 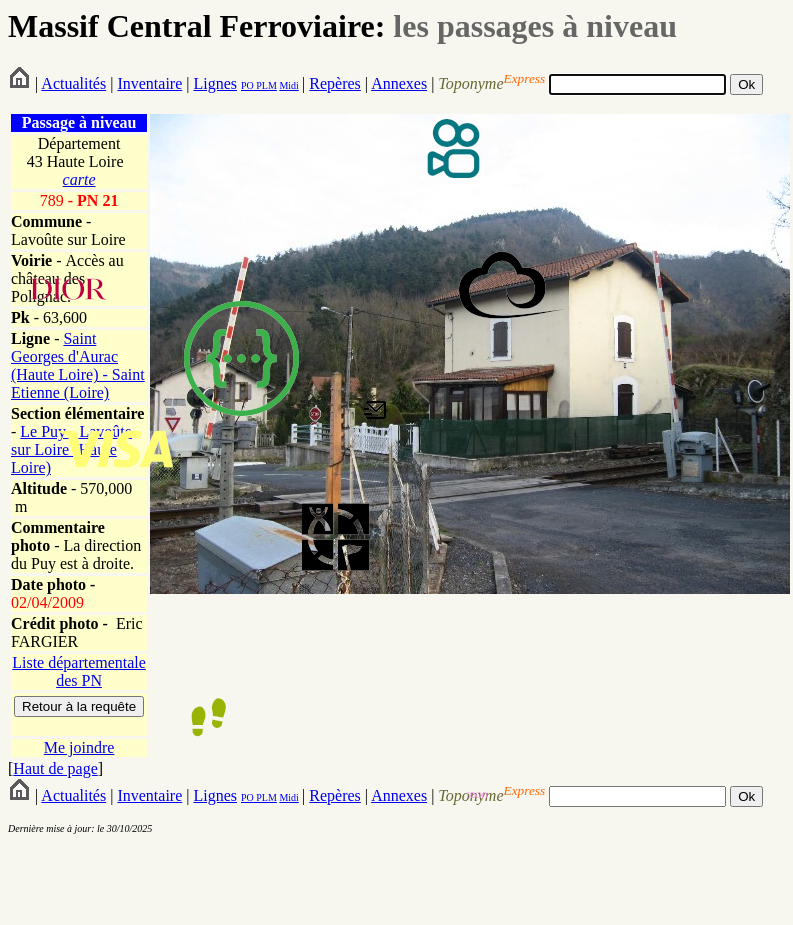 I want to click on open the Kuaishou app, so click(x=453, y=148).